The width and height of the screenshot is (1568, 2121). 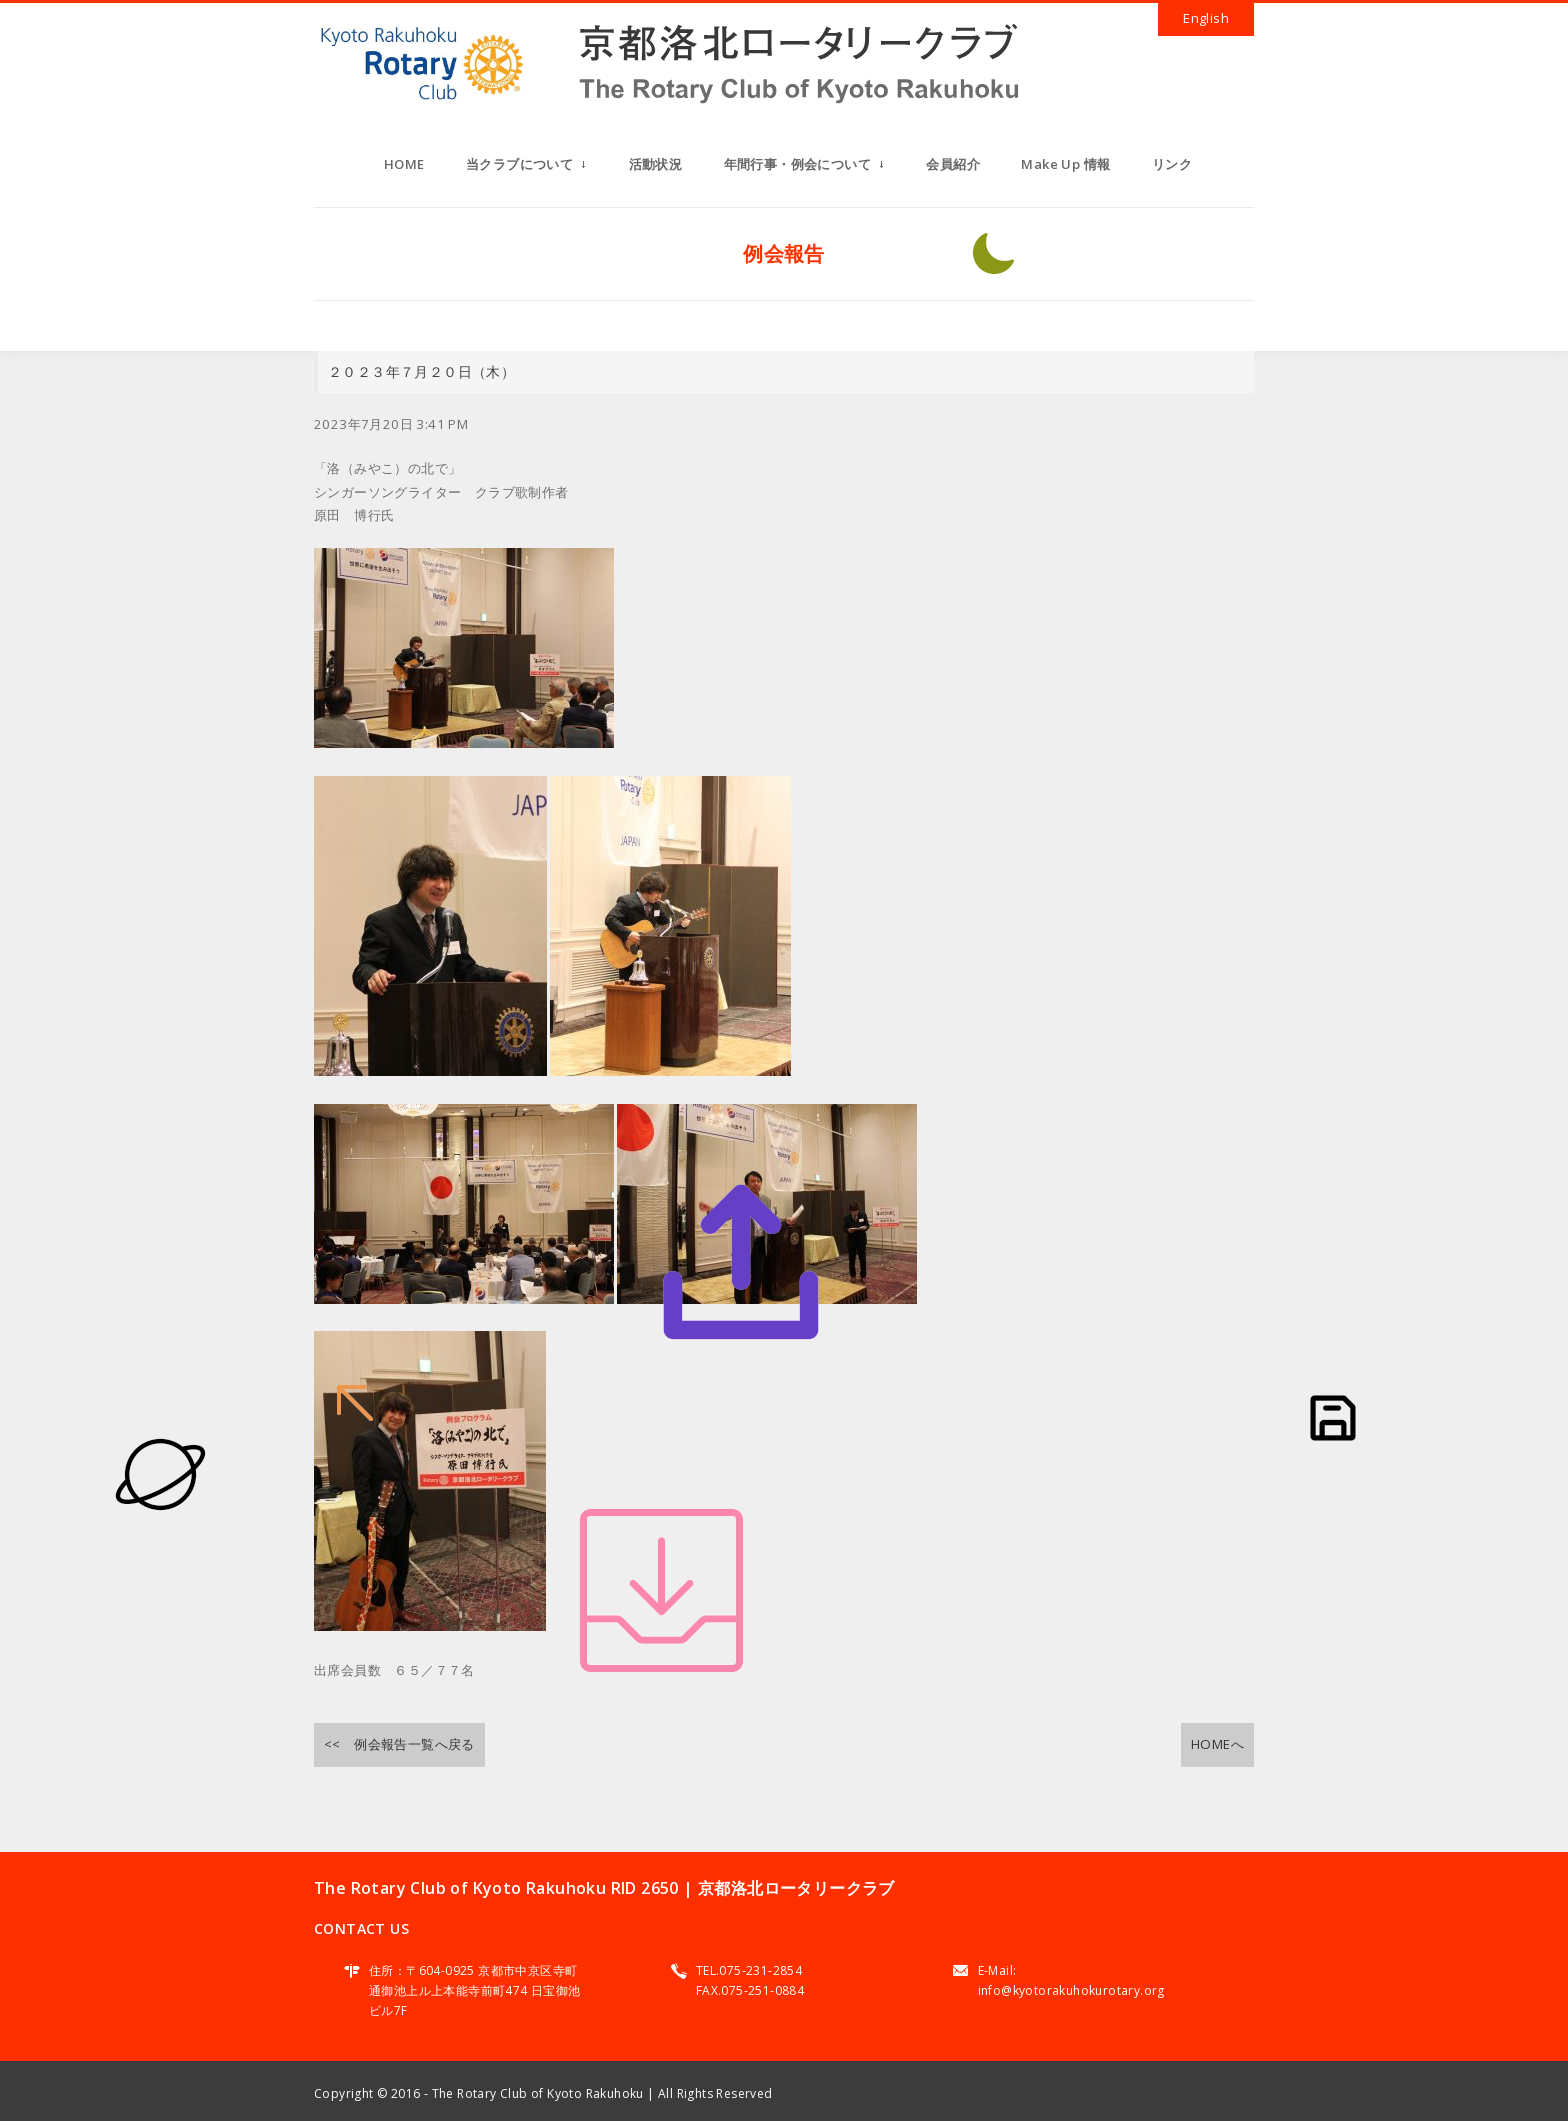 I want to click on upload a file or document, so click(x=741, y=1268).